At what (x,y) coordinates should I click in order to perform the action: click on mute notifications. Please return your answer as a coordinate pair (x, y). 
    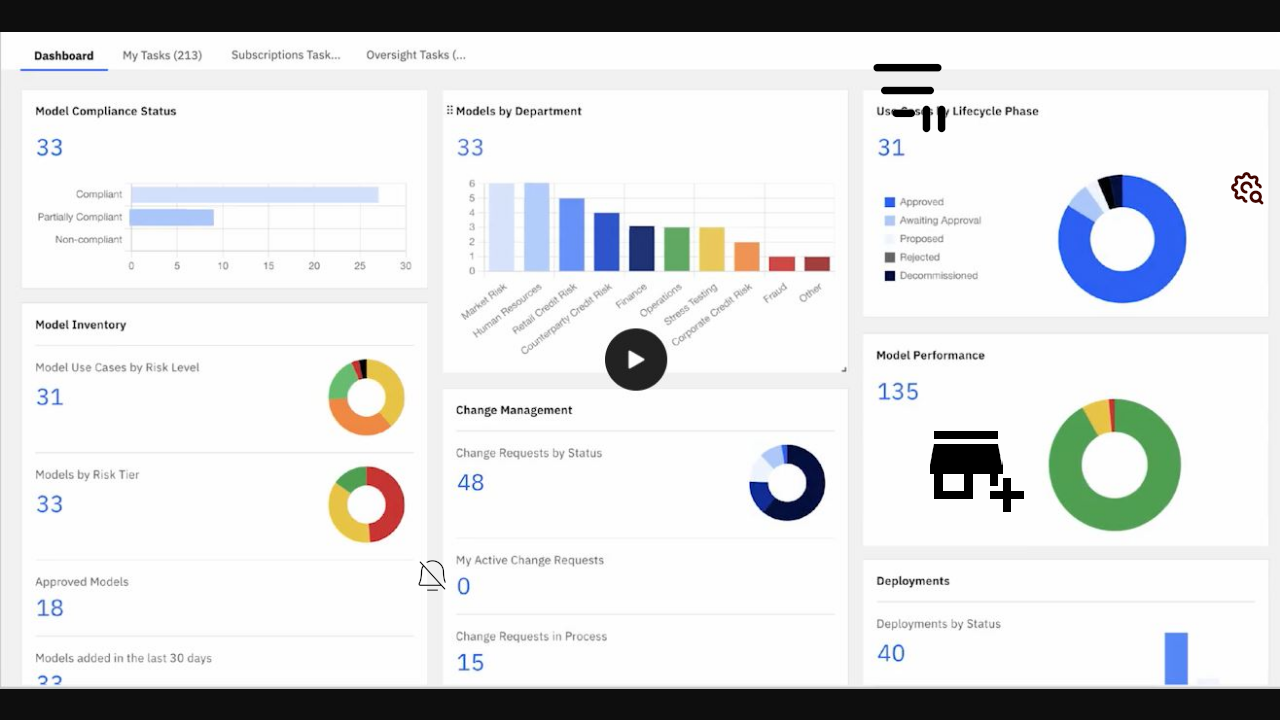
    Looking at the image, I should click on (432, 575).